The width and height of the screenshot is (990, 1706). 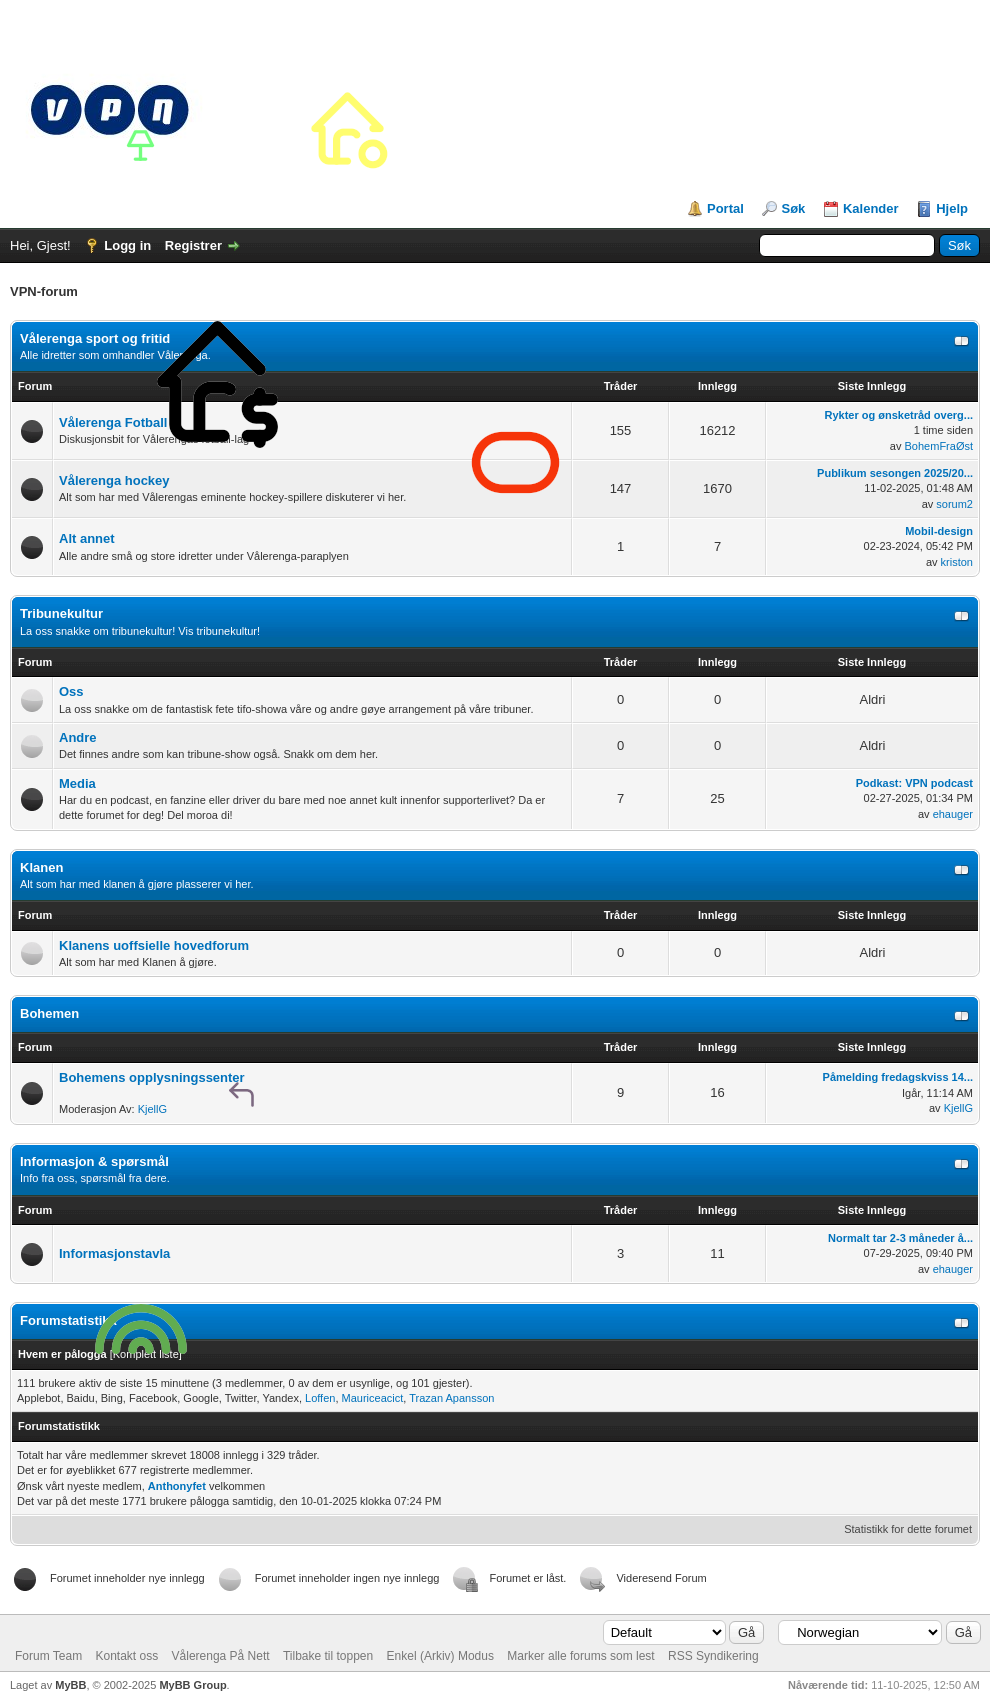 I want to click on medication or pill tracker, so click(x=515, y=462).